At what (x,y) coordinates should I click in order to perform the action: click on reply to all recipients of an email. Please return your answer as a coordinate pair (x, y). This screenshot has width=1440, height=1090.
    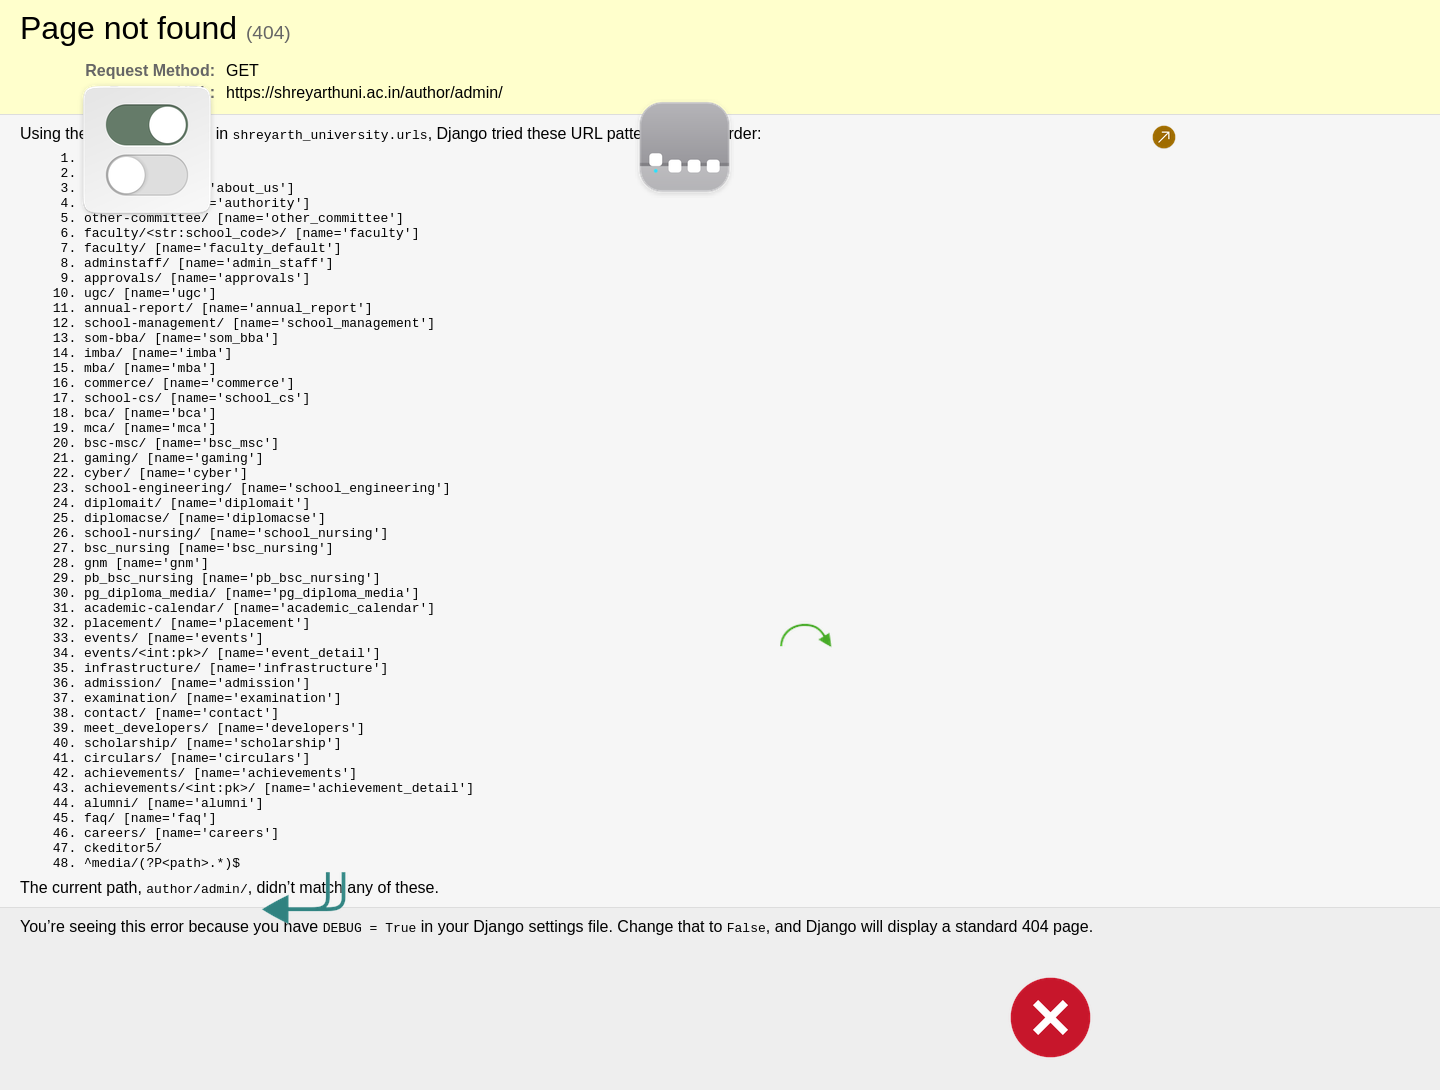
    Looking at the image, I should click on (302, 897).